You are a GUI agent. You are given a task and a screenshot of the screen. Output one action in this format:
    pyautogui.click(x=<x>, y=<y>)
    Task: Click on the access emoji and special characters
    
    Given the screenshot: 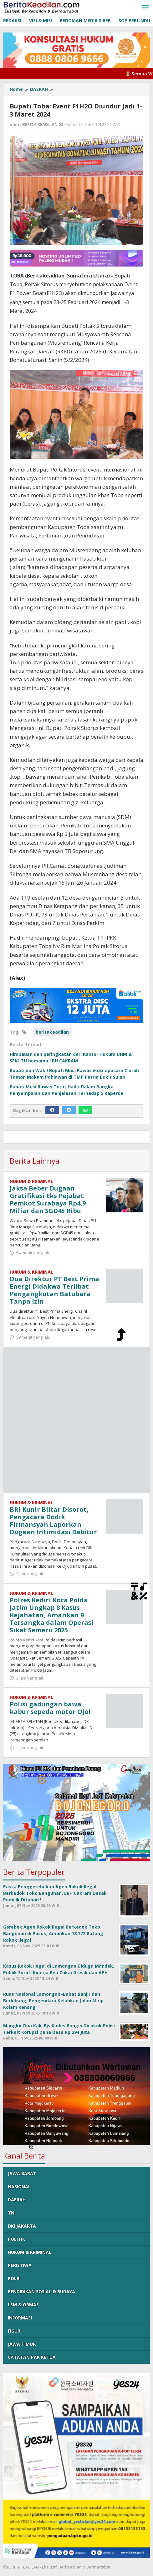 What is the action you would take?
    pyautogui.click(x=139, y=1591)
    